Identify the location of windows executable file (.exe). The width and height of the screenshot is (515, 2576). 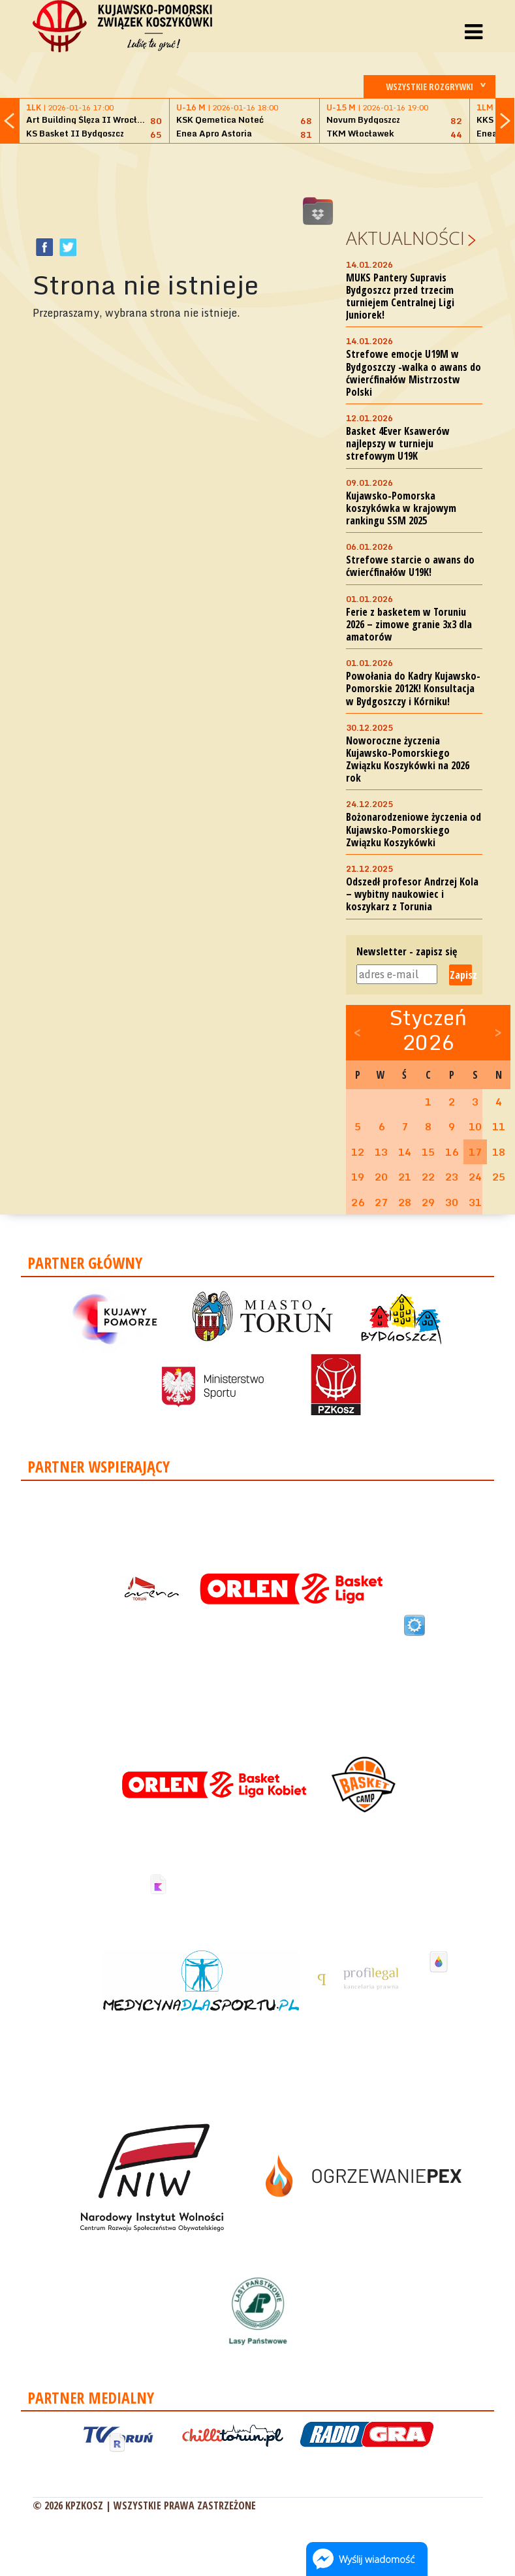
(414, 1625).